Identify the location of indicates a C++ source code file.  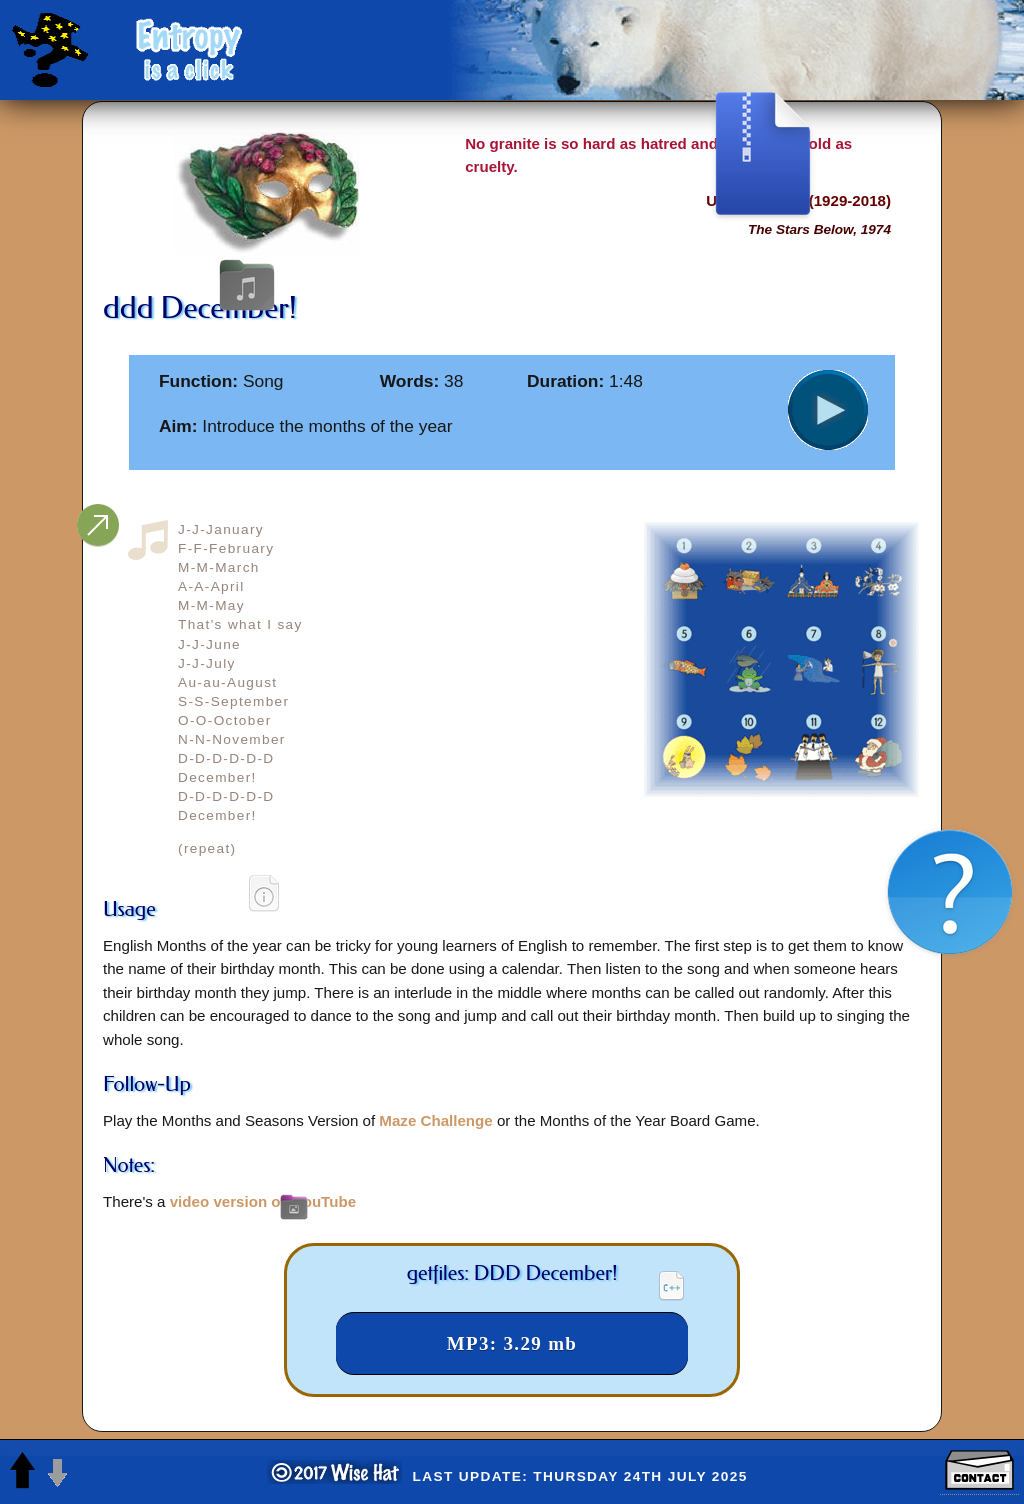
(671, 1285).